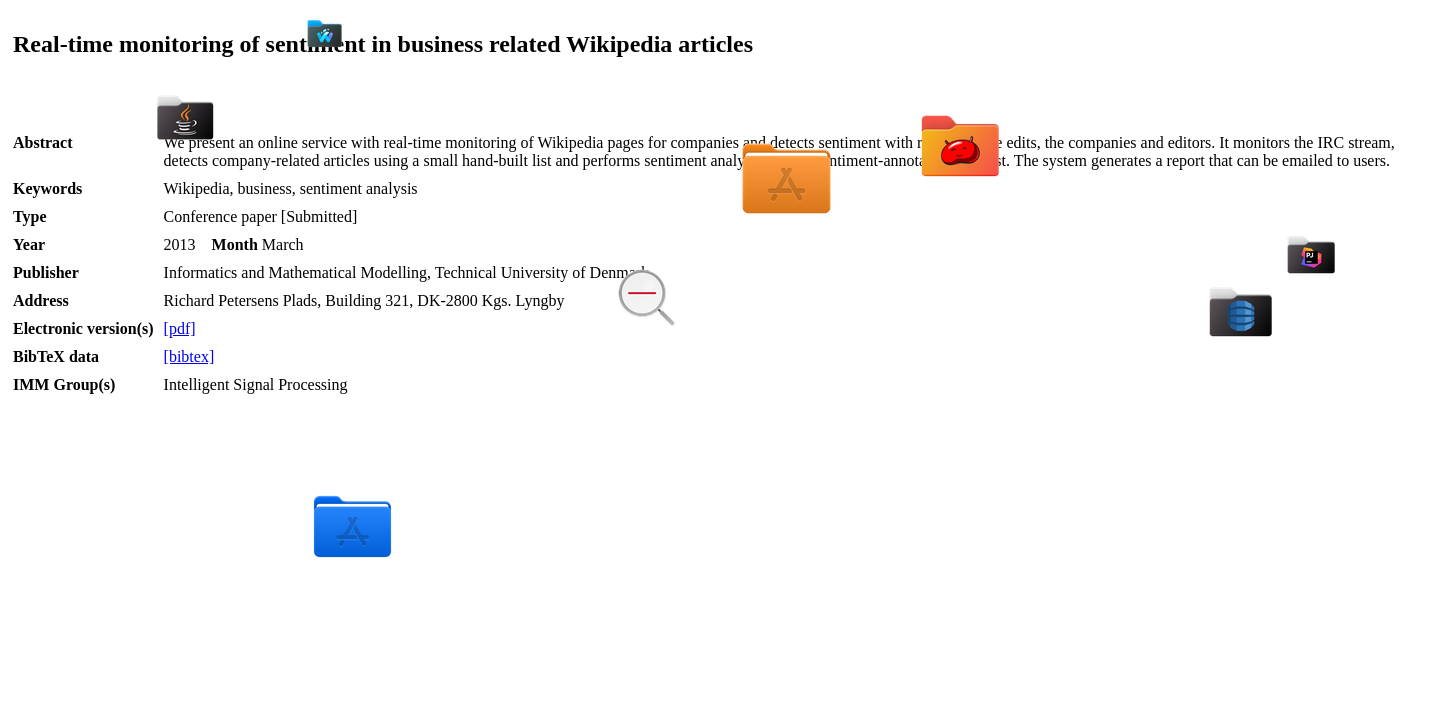 This screenshot has width=1434, height=720. What do you see at coordinates (1240, 313) in the screenshot?
I see `open dynamodb database files folder` at bounding box center [1240, 313].